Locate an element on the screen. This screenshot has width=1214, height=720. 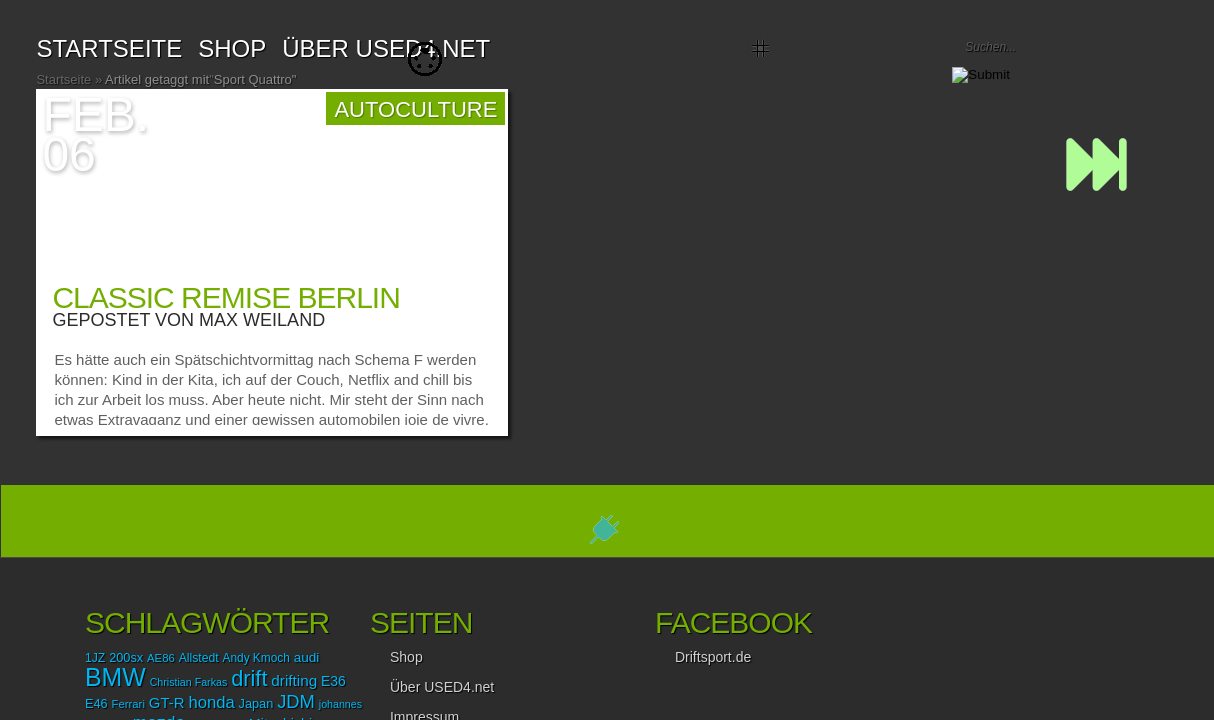
configure s-video input settings is located at coordinates (425, 59).